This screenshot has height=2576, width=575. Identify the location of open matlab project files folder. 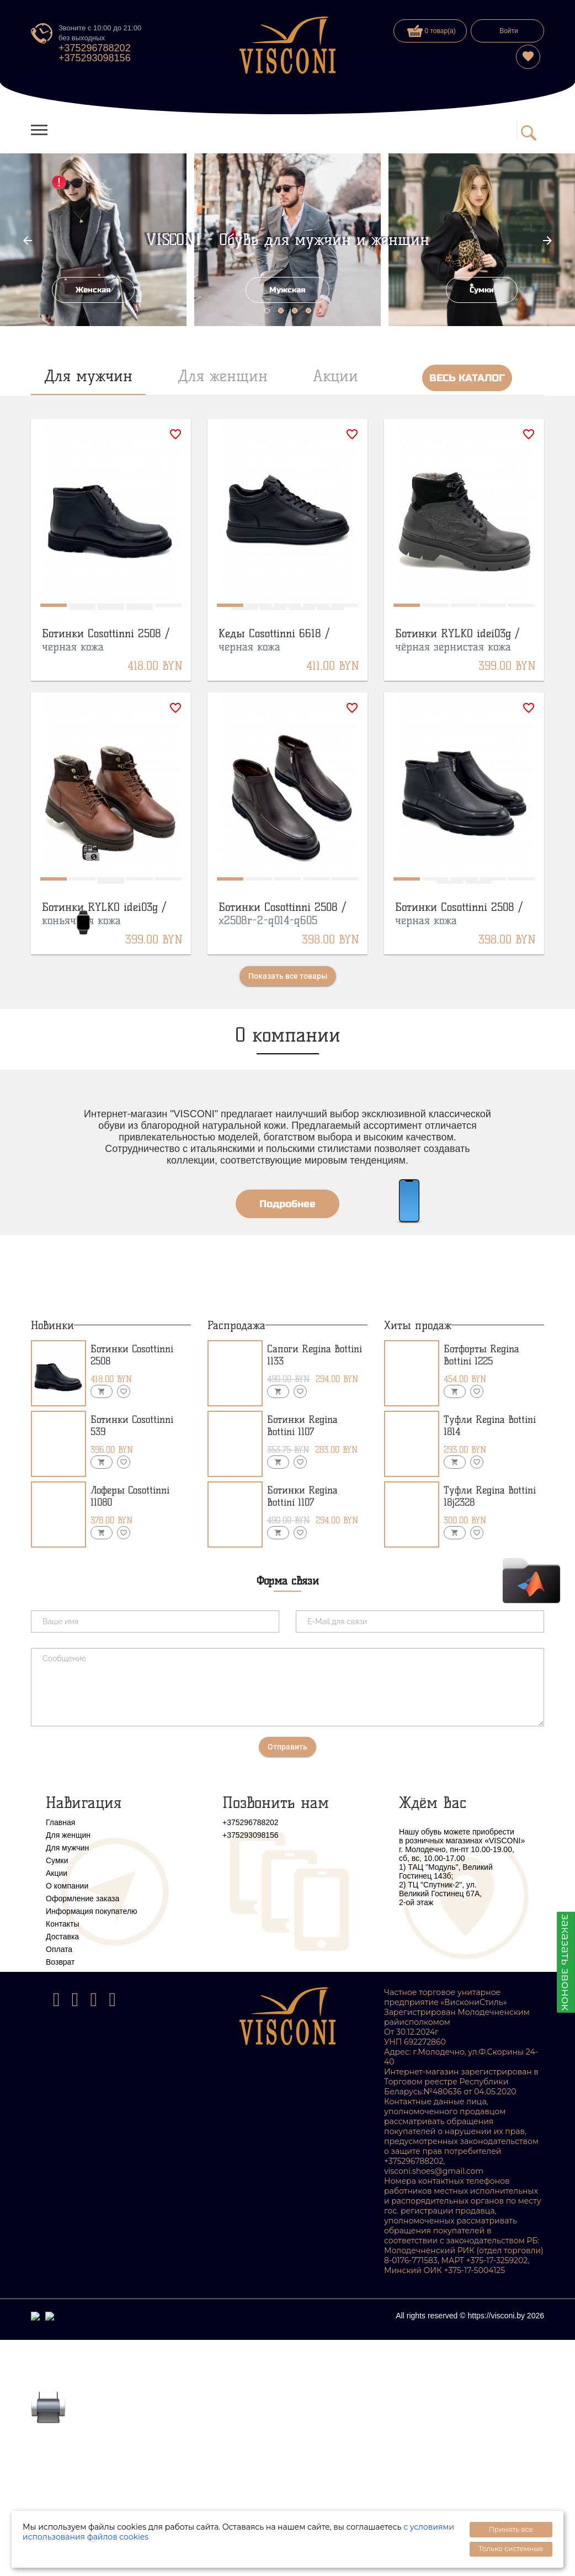
(531, 1582).